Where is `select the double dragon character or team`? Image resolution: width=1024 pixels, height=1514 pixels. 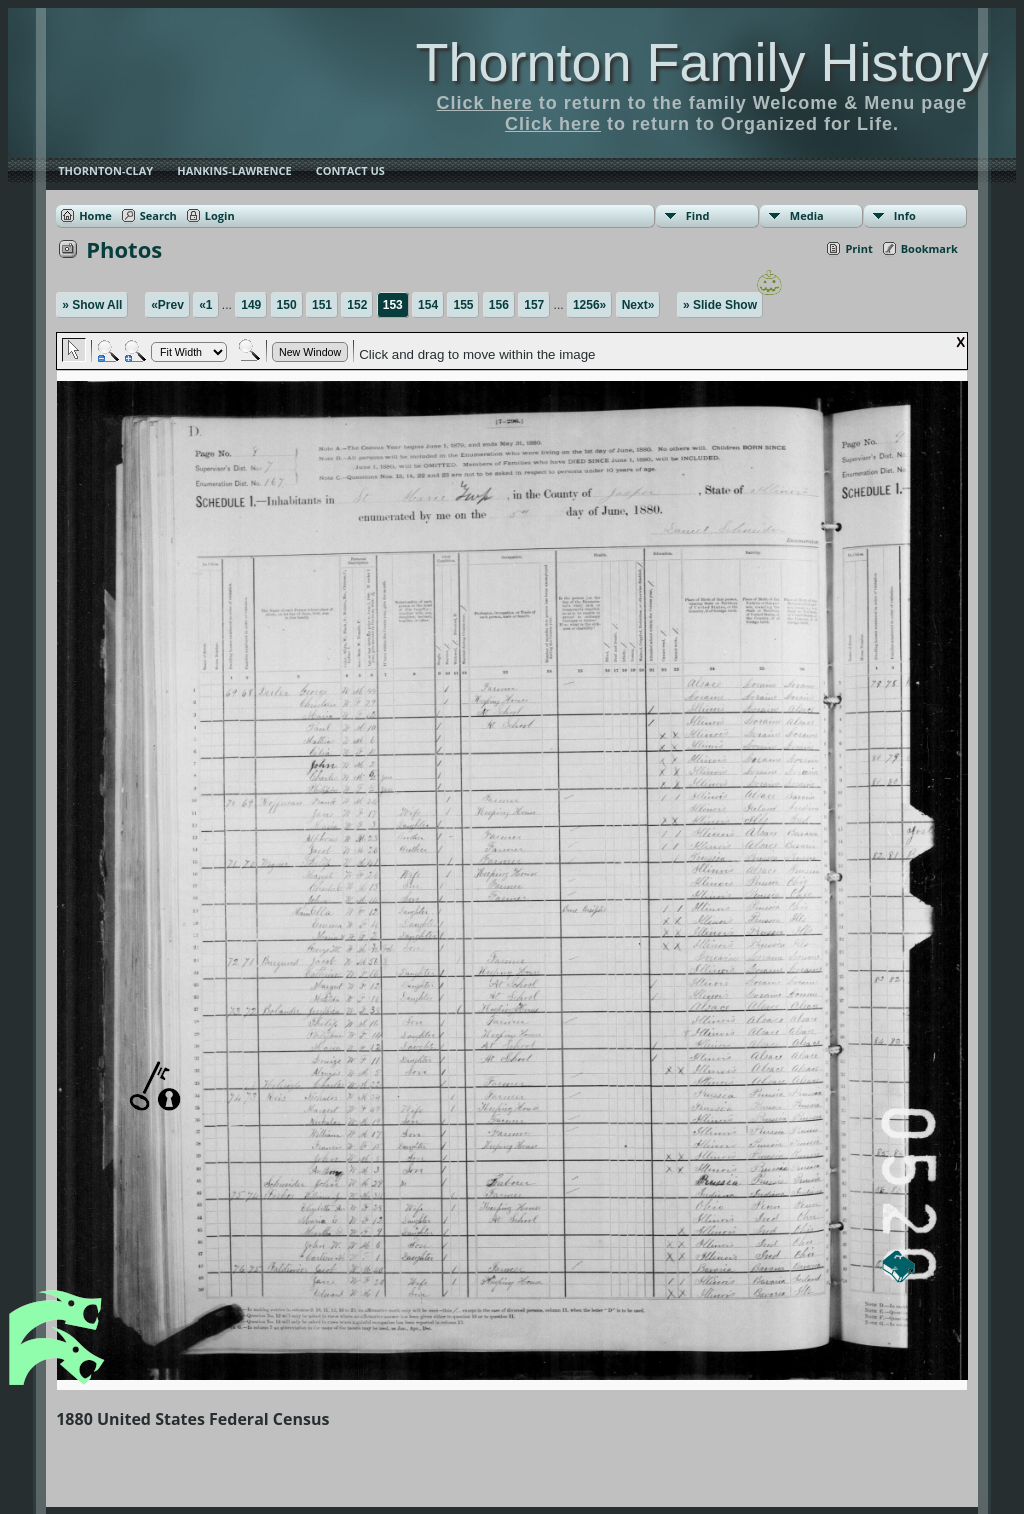
select the double dragon character or team is located at coordinates (56, 1337).